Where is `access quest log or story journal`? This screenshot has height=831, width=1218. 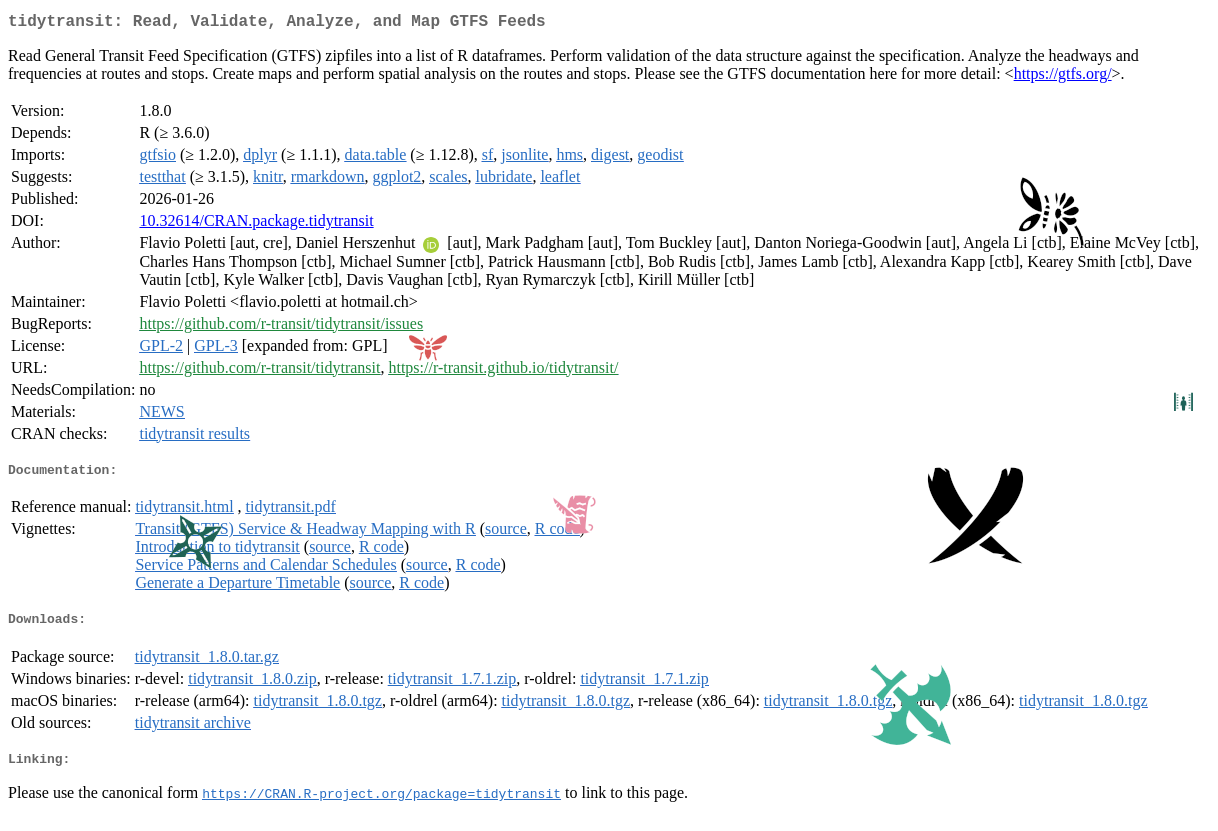 access quest log or story journal is located at coordinates (574, 514).